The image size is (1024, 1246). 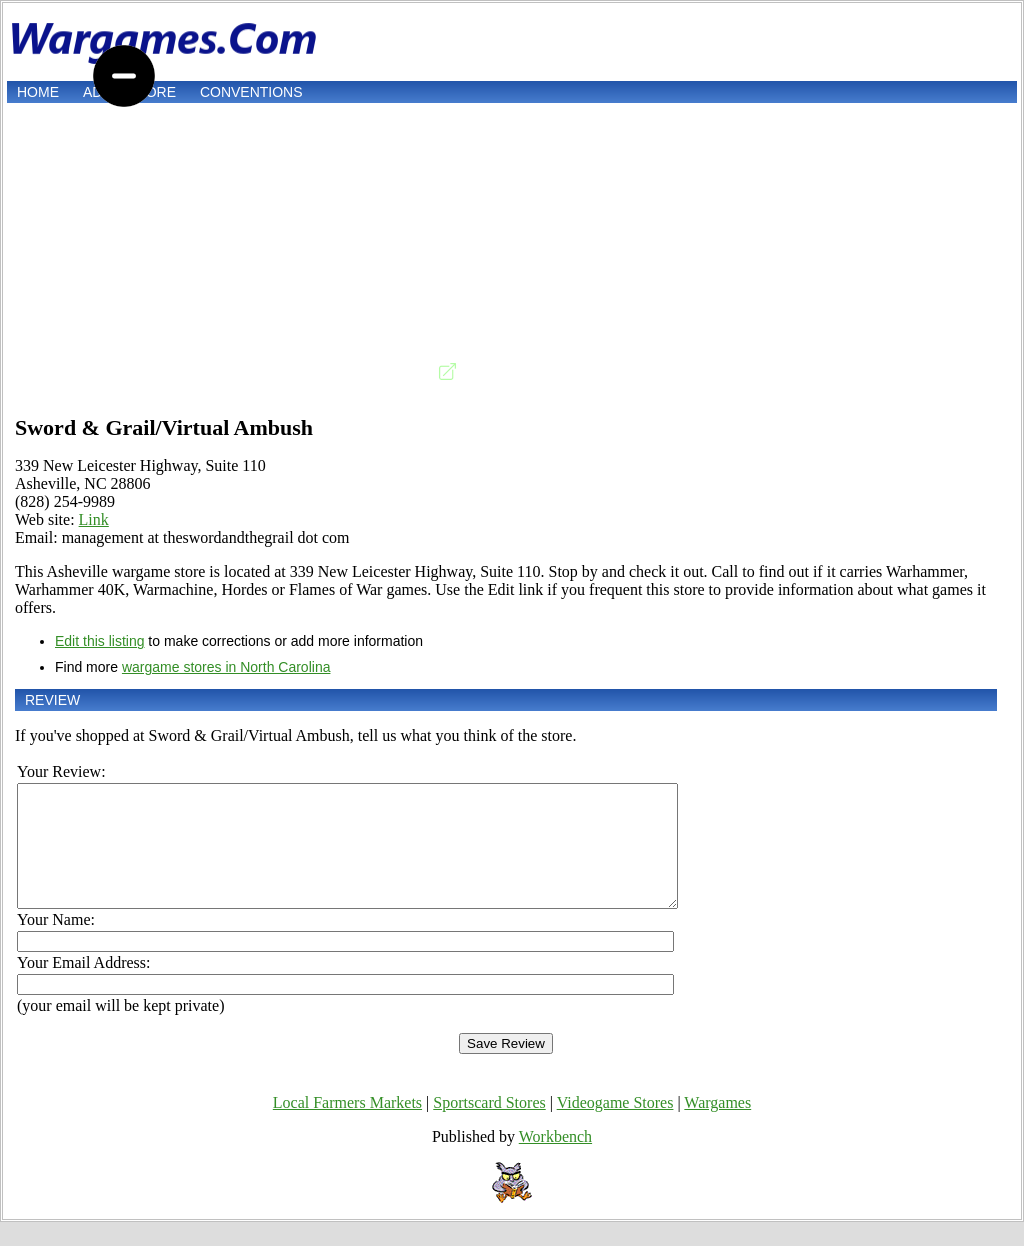 What do you see at coordinates (124, 76) in the screenshot?
I see `remove an item from a list or collection` at bounding box center [124, 76].